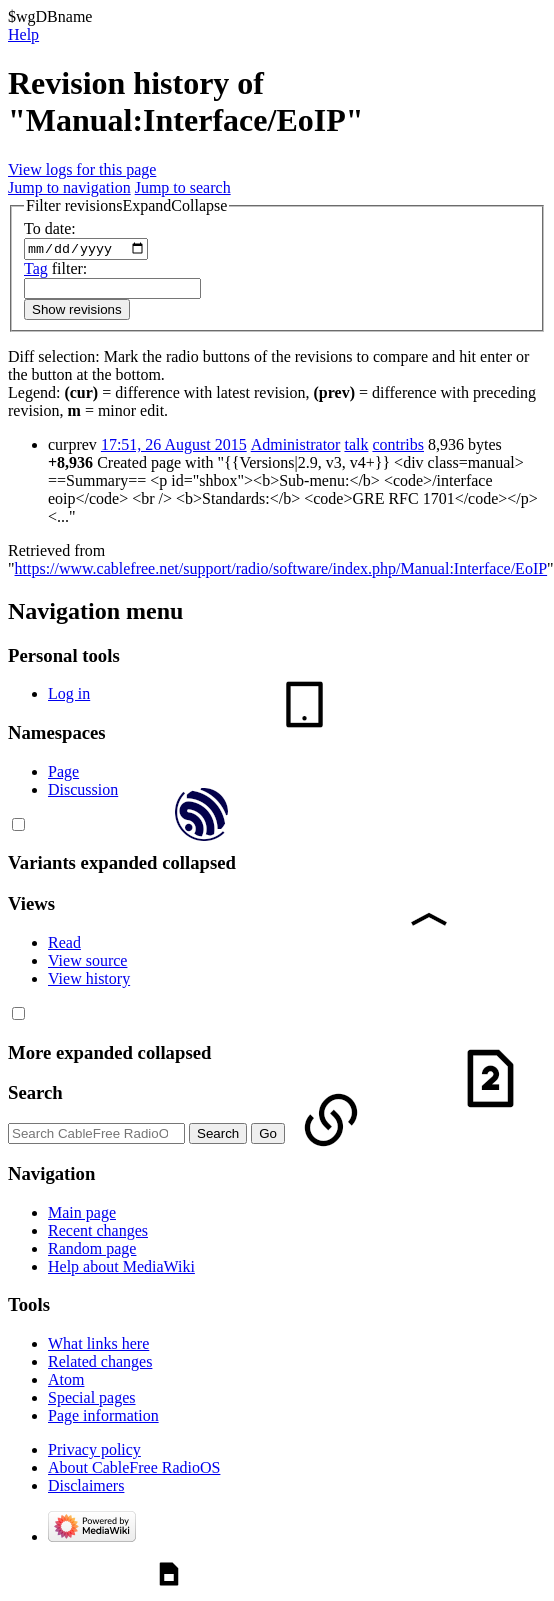 This screenshot has height=1601, width=554. What do you see at coordinates (331, 1120) in the screenshot?
I see `view linked items or connections` at bounding box center [331, 1120].